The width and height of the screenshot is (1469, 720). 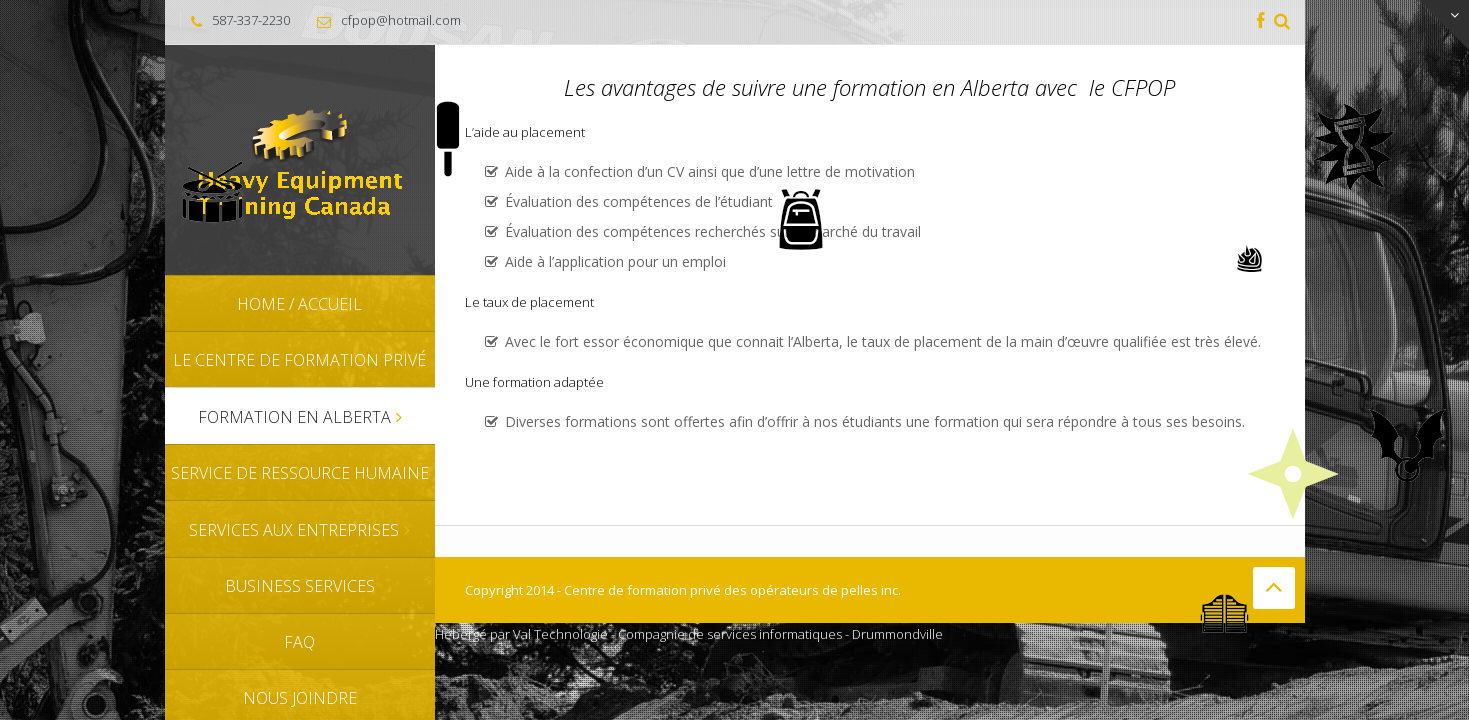 What do you see at coordinates (1407, 446) in the screenshot?
I see `bat-themed game faction or guild emblem` at bounding box center [1407, 446].